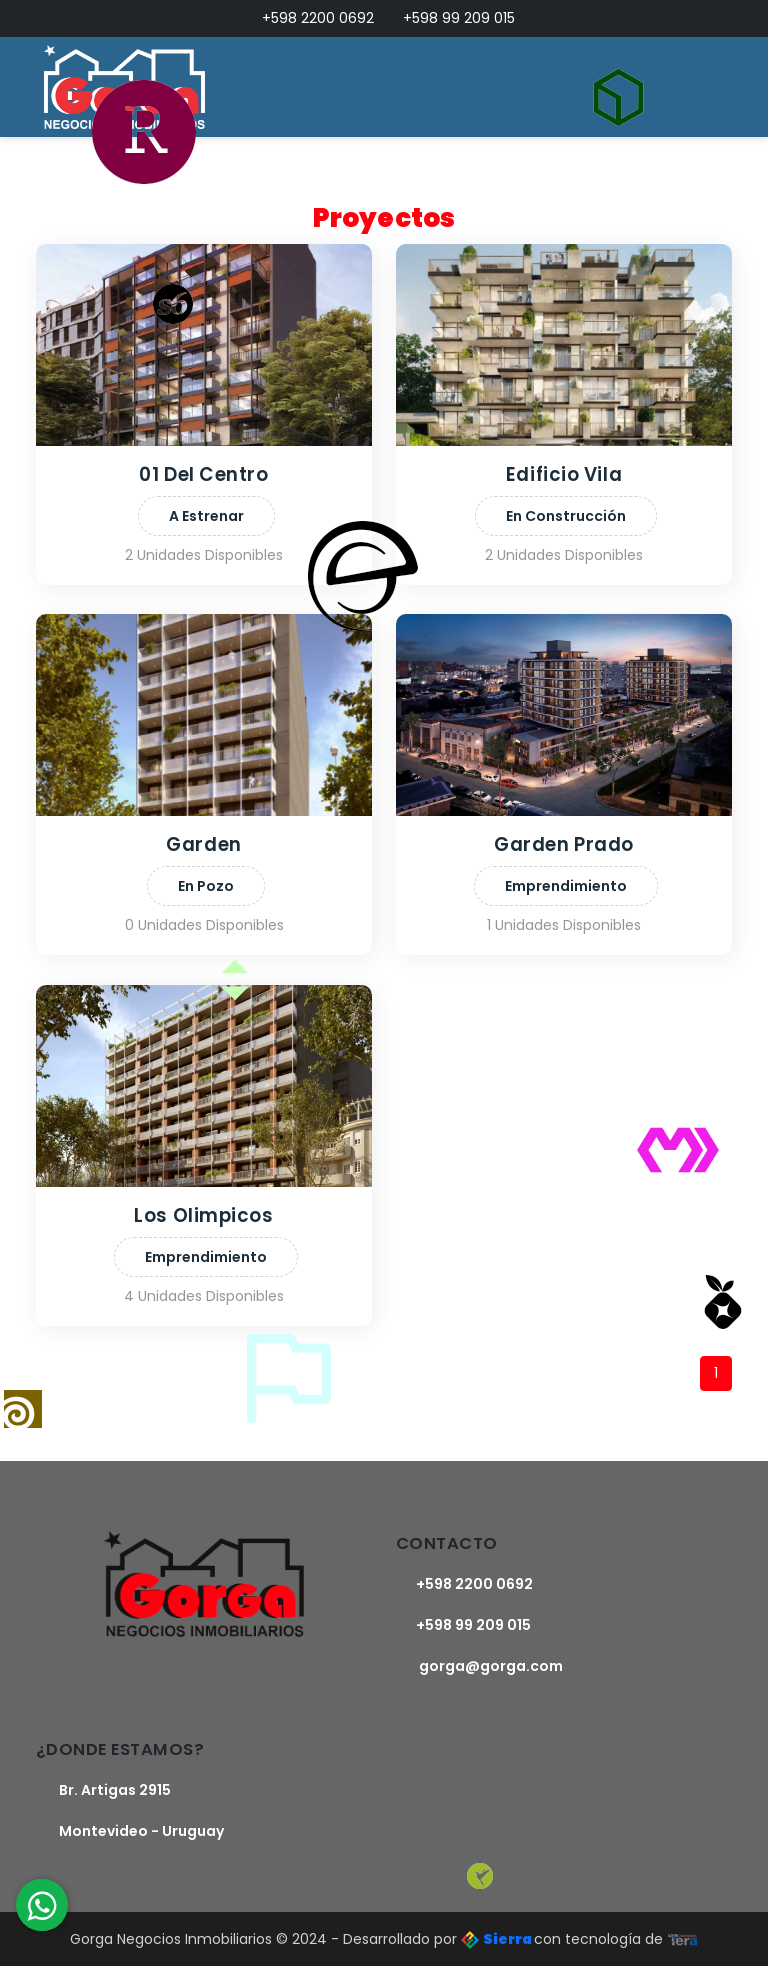 This screenshot has height=1966, width=768. Describe the element at coordinates (363, 576) in the screenshot. I see `esoteric software company logo` at that location.